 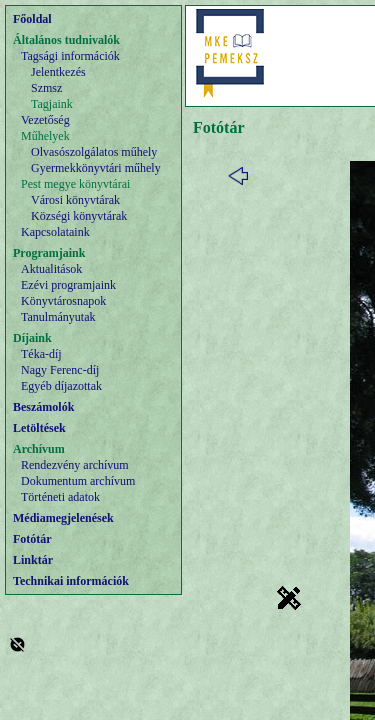 I want to click on indicates unpublished or draft content, so click(x=17, y=644).